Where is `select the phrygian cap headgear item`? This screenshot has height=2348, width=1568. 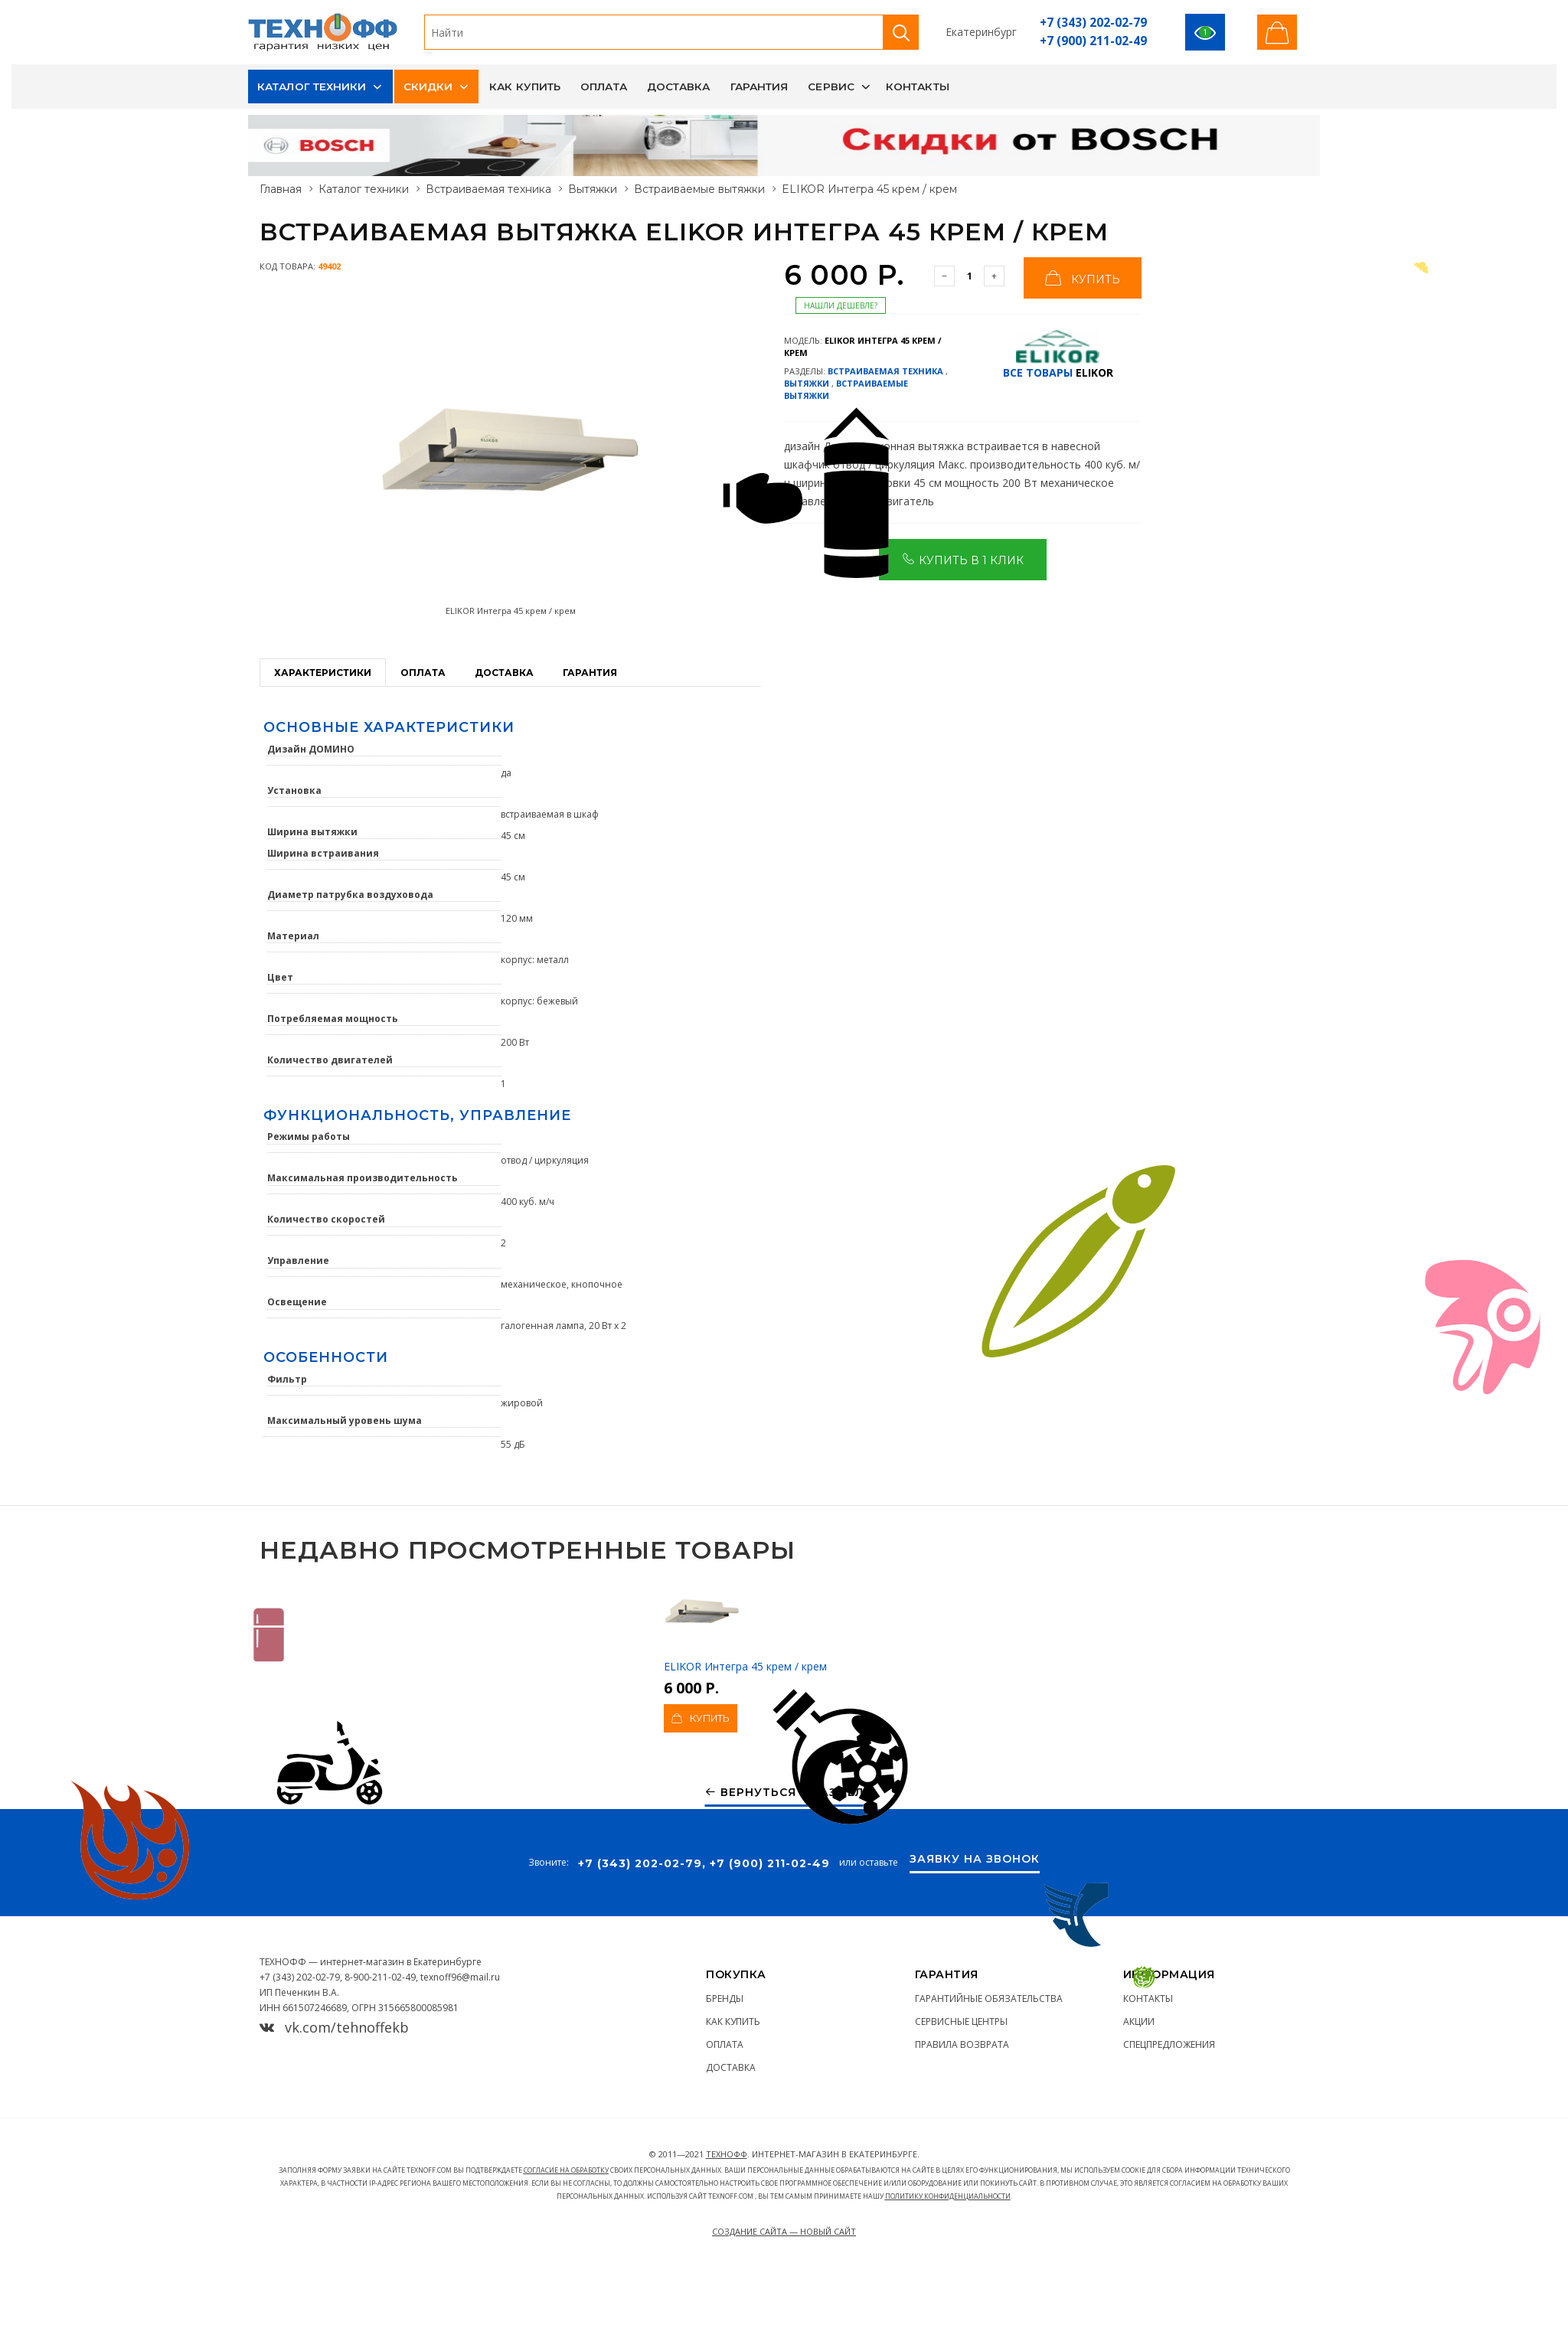
select the phrygian cap headgear item is located at coordinates (1482, 1327).